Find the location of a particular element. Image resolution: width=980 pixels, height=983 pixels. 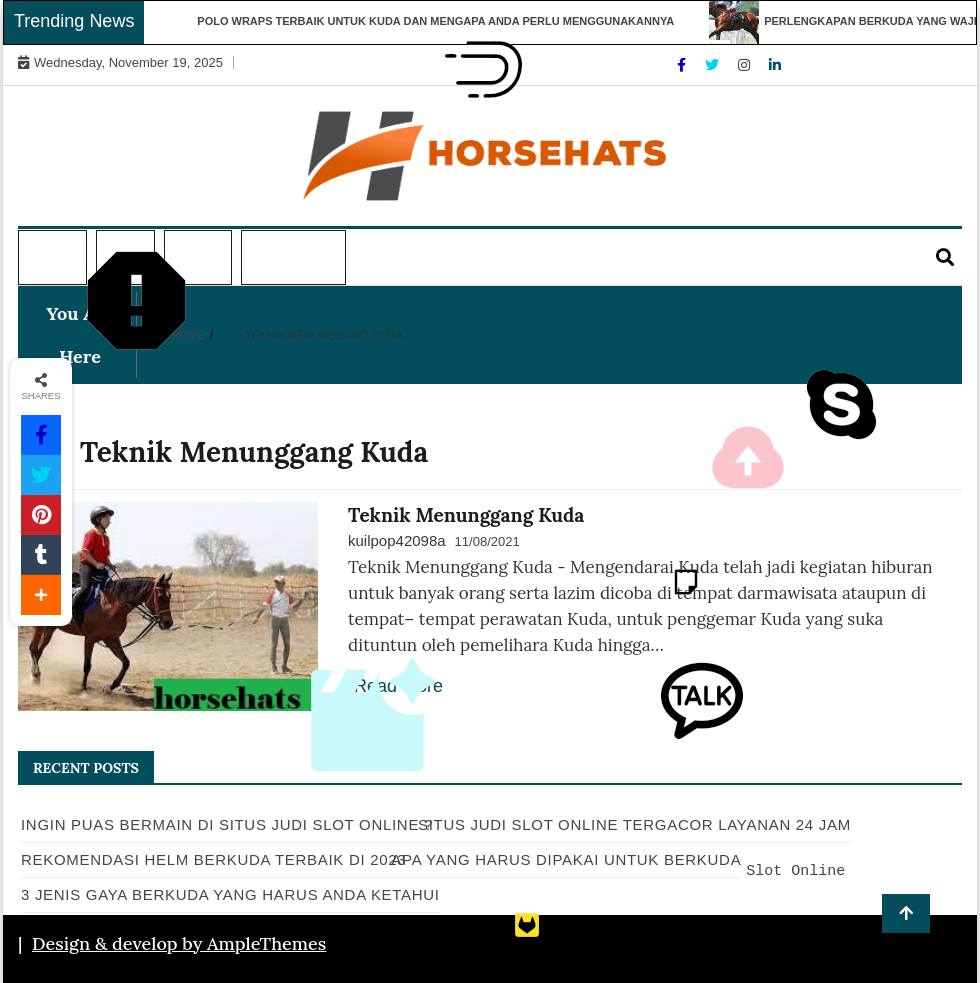

access AI-powered video editing tools is located at coordinates (367, 720).